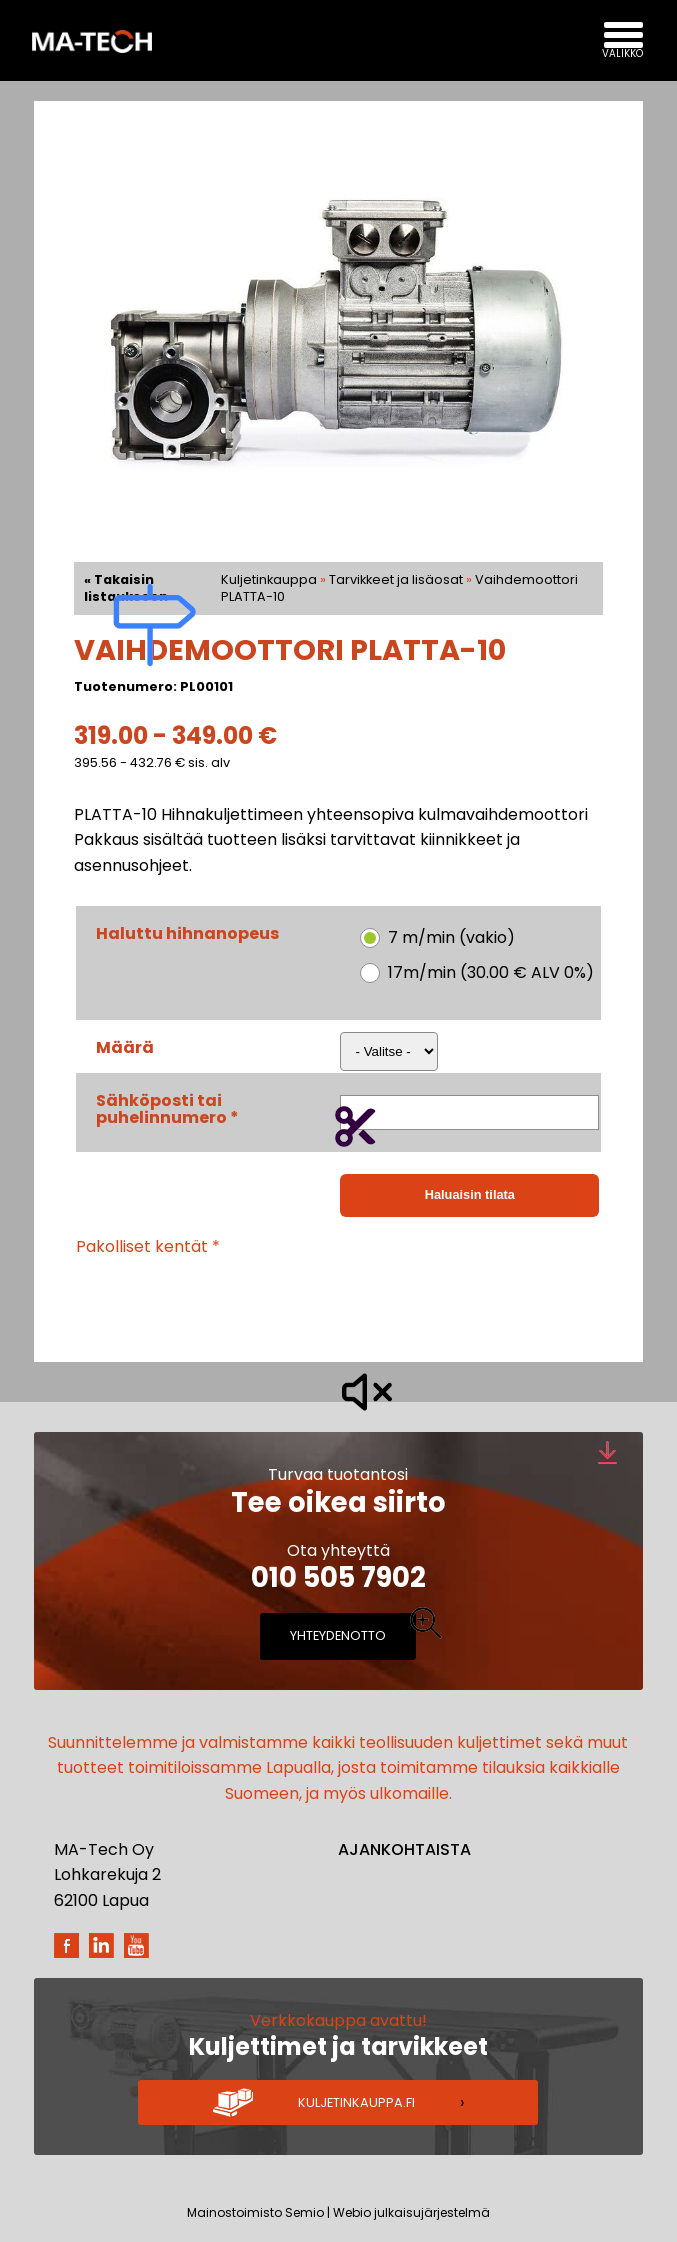 The height and width of the screenshot is (2242, 677). I want to click on move item to bottom of list, so click(607, 1452).